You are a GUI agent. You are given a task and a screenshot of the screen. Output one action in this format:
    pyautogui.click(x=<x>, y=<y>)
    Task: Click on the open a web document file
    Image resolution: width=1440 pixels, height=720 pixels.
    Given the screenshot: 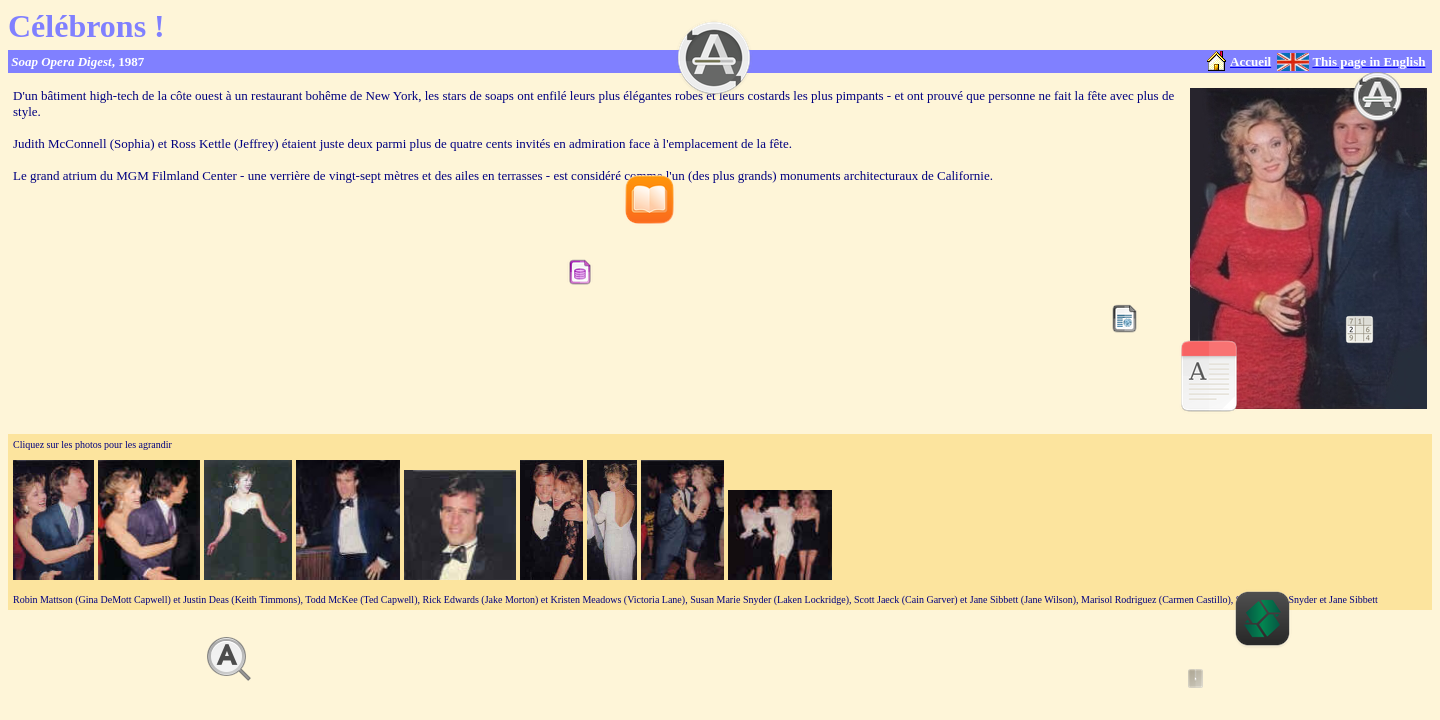 What is the action you would take?
    pyautogui.click(x=1124, y=318)
    